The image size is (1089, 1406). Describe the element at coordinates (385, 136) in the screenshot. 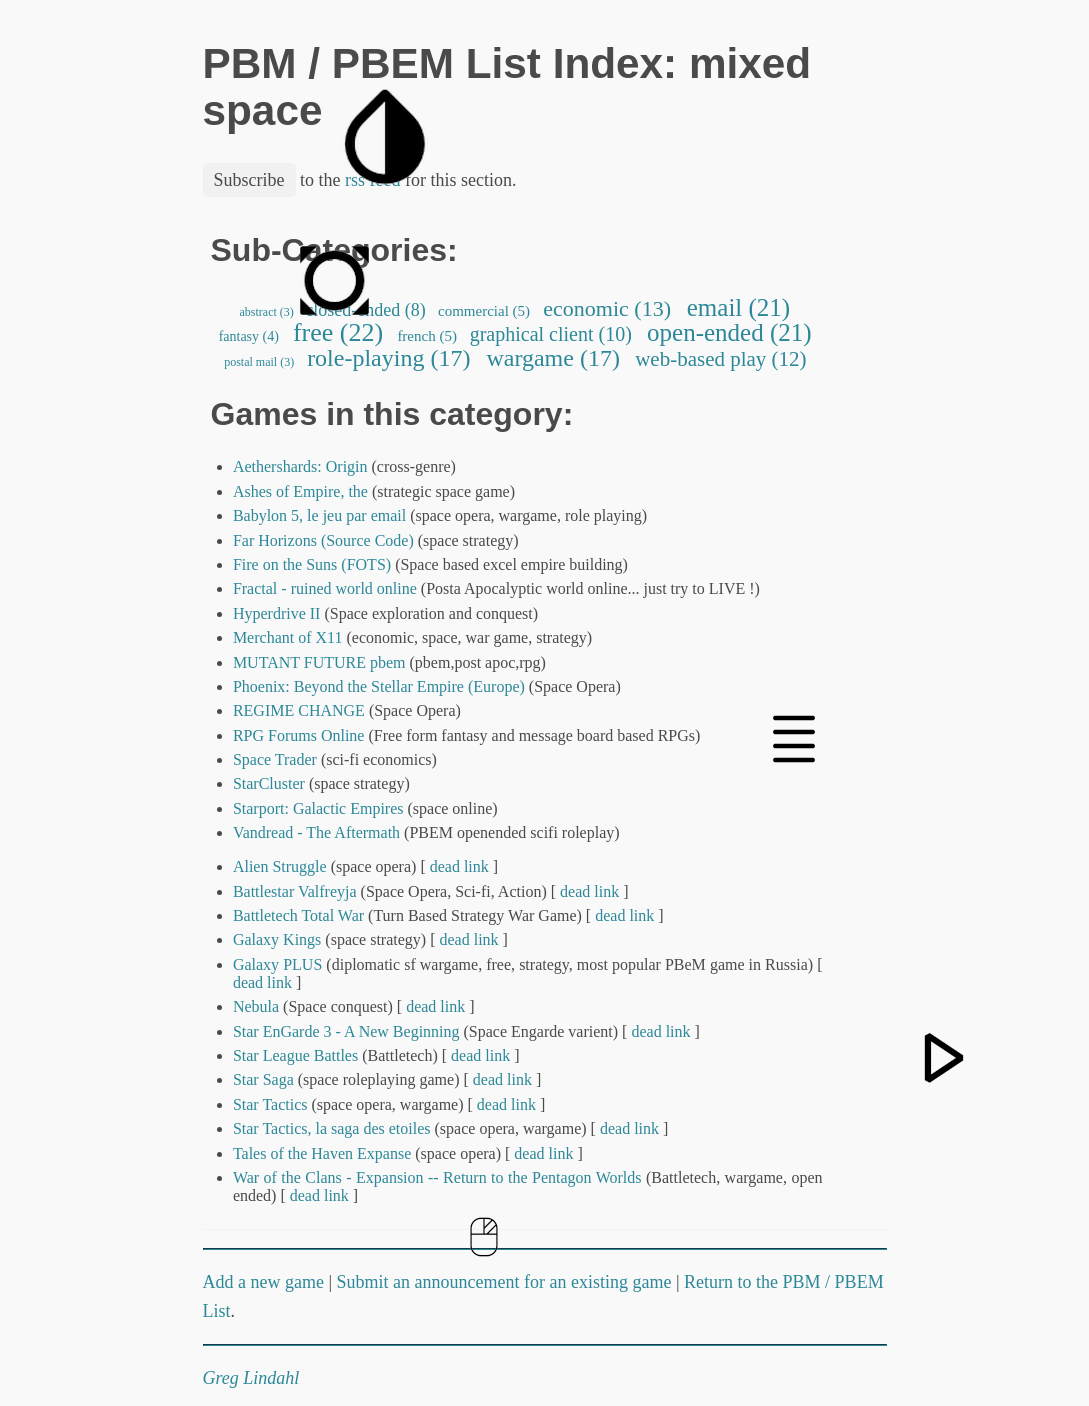

I see `toggle color inversion or contrast settings` at that location.